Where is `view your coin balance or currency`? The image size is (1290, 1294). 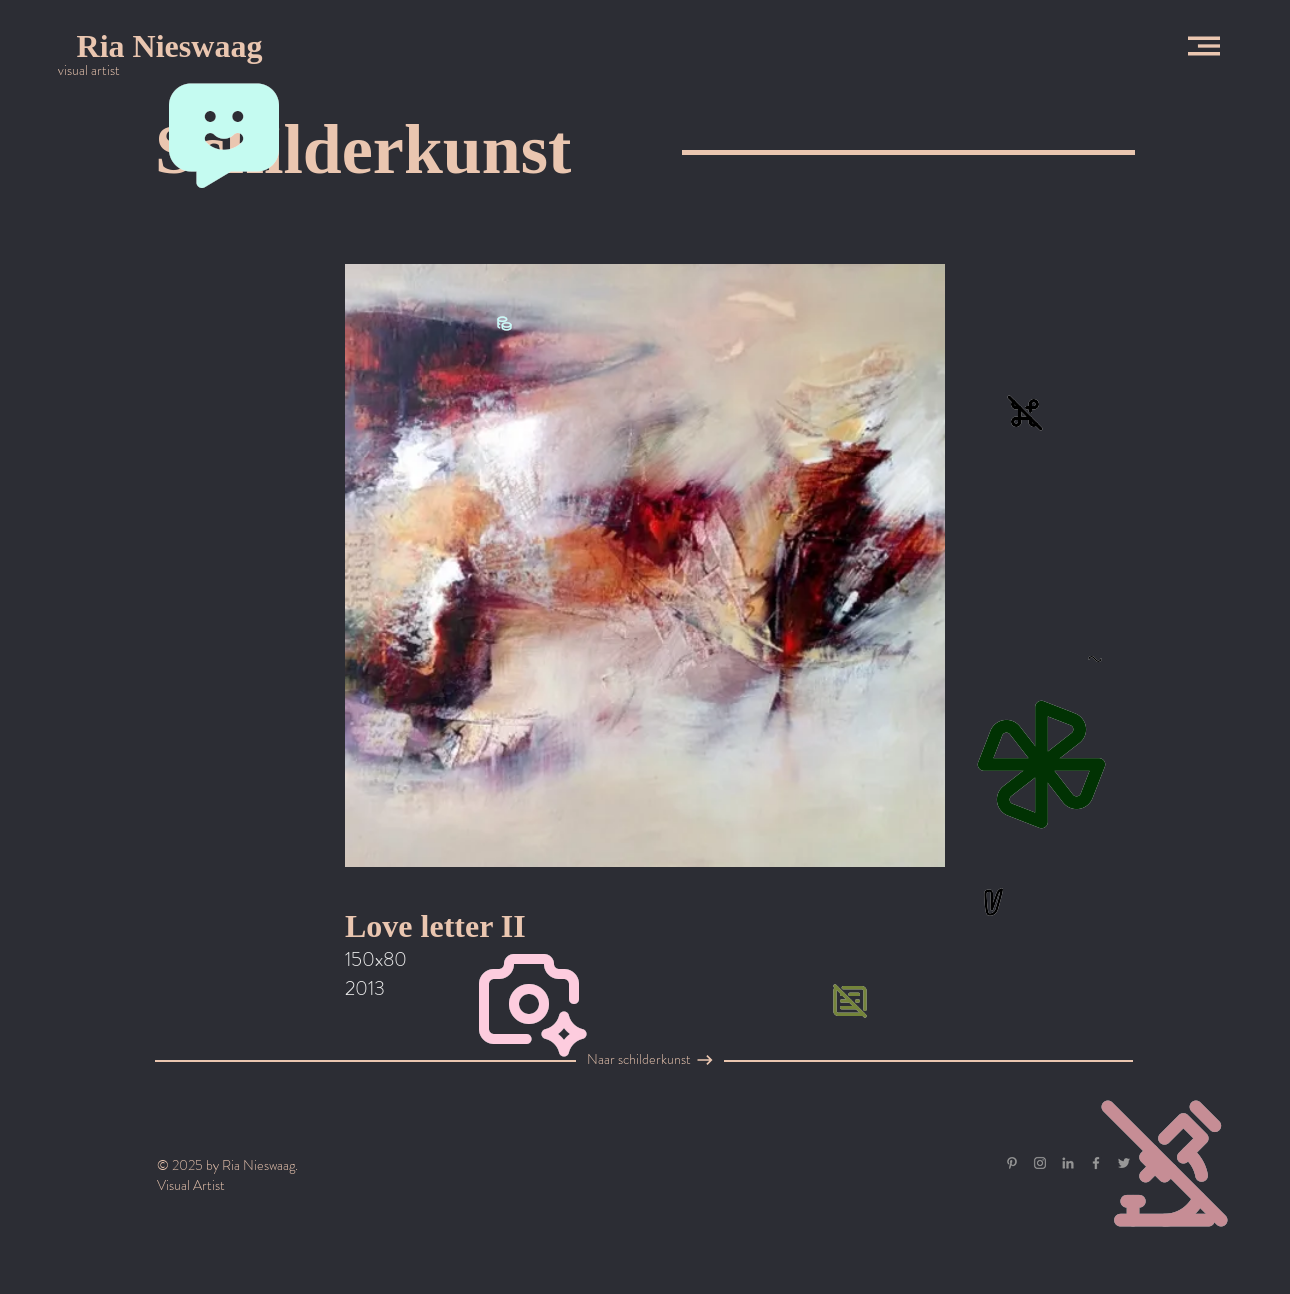 view your coin balance or currency is located at coordinates (504, 323).